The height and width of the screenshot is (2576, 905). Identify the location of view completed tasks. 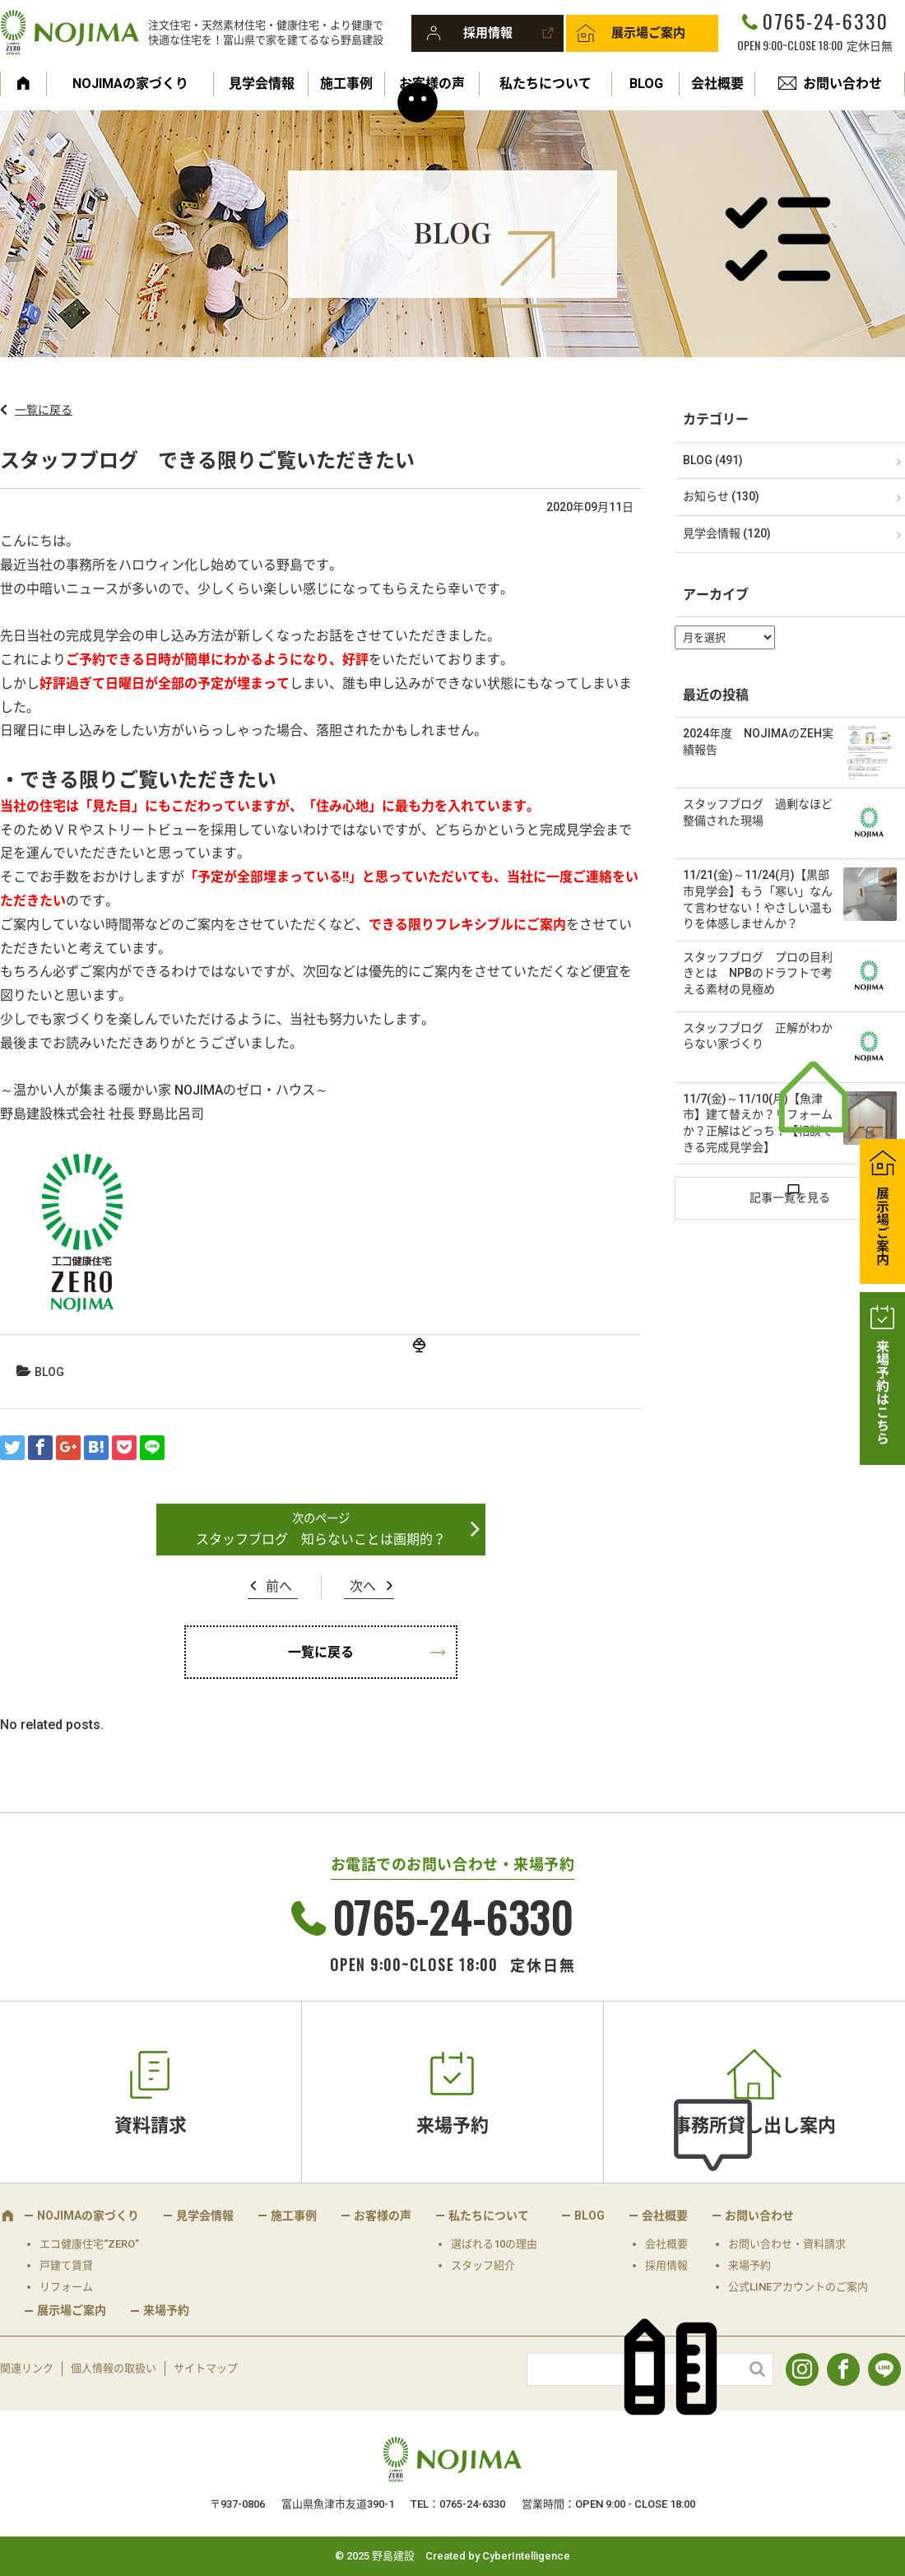
(777, 239).